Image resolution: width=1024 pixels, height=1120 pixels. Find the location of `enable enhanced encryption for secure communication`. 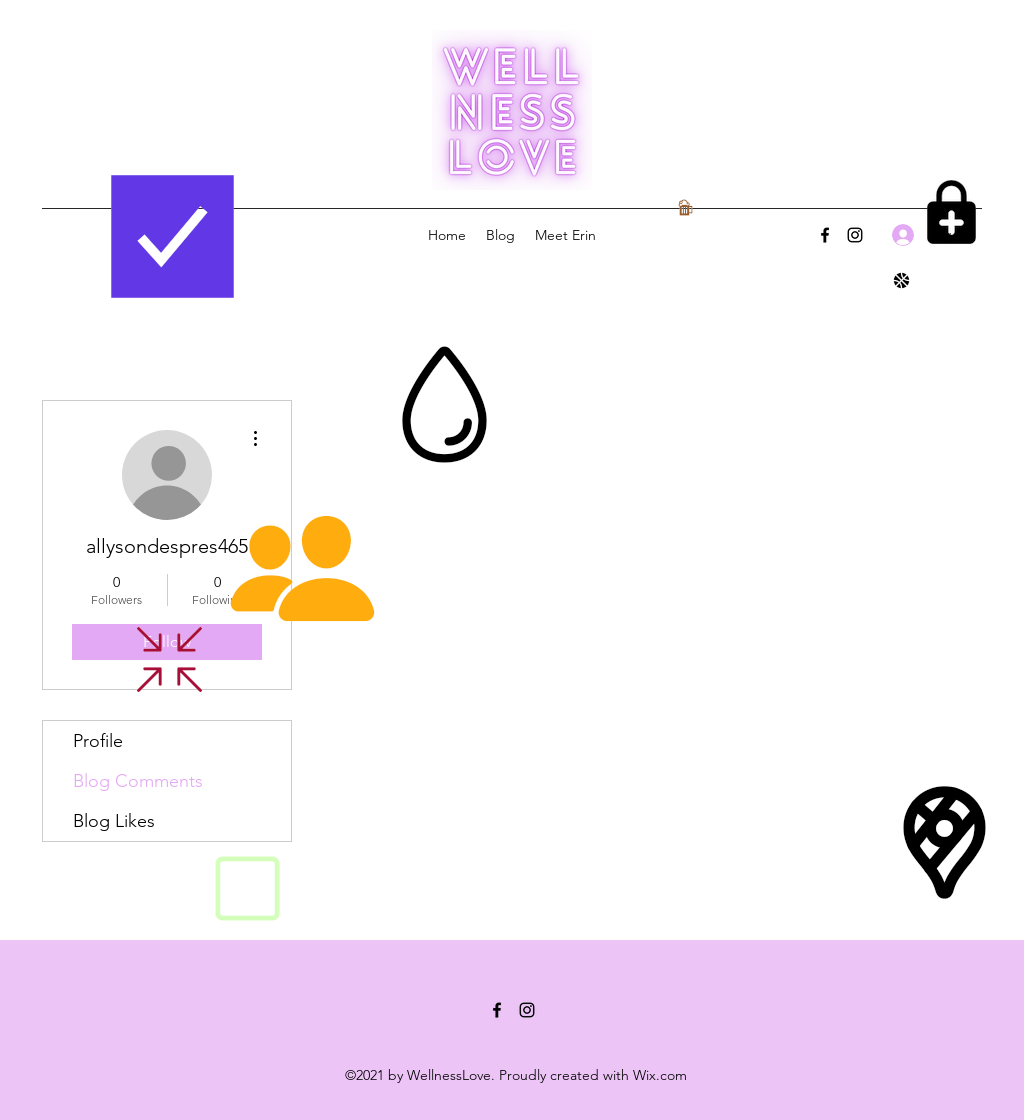

enable enhanced encryption for secure communication is located at coordinates (951, 213).